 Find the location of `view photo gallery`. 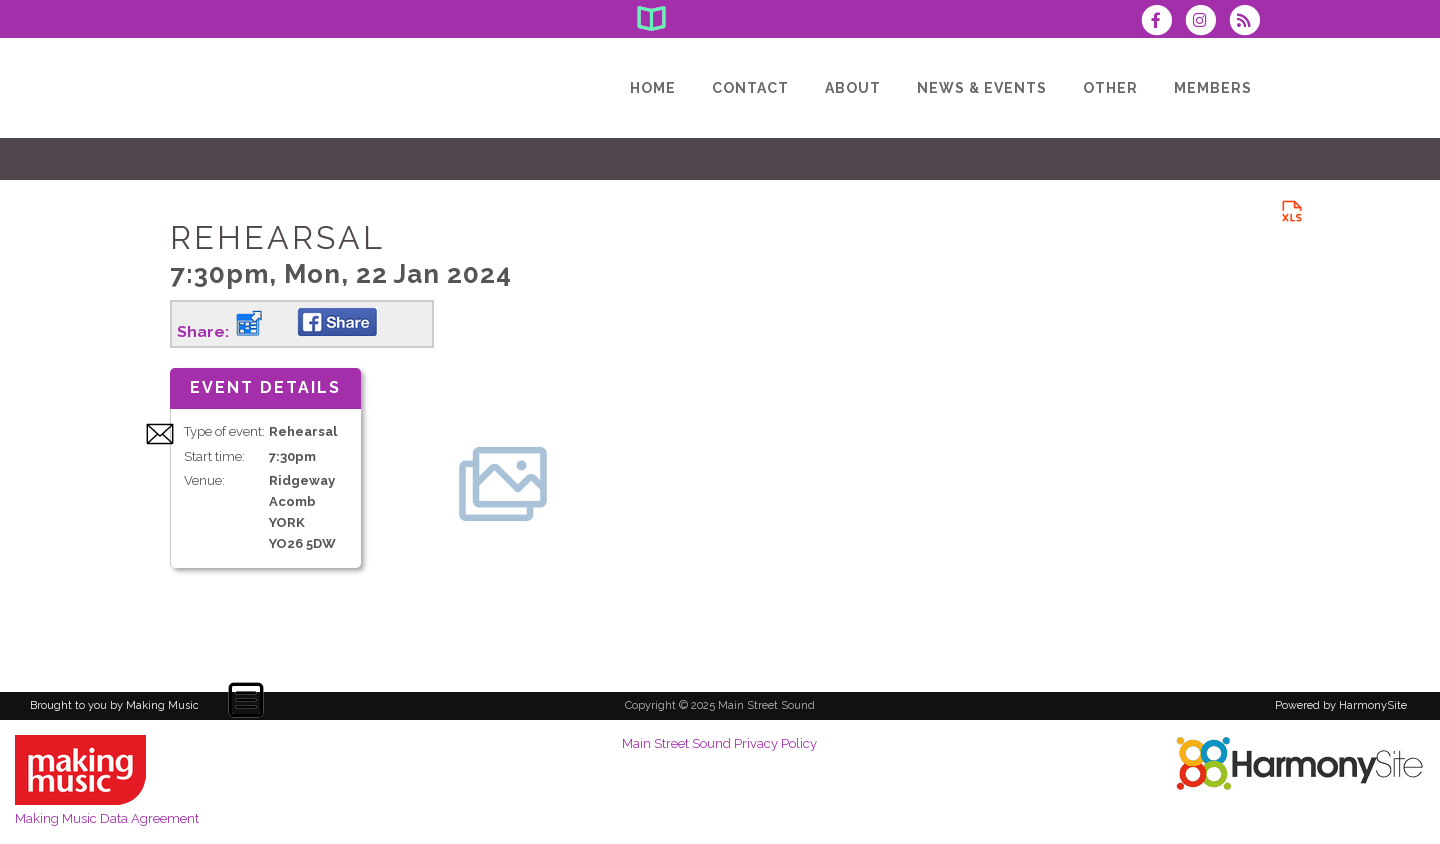

view photo gallery is located at coordinates (503, 484).